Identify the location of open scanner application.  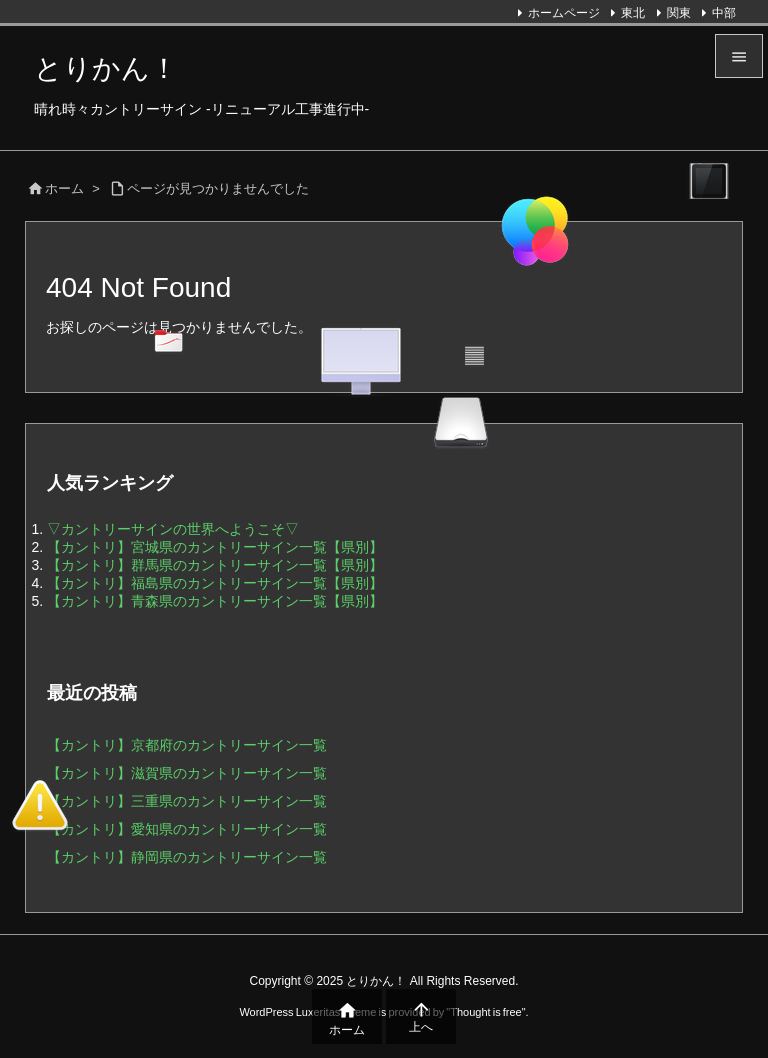
(461, 423).